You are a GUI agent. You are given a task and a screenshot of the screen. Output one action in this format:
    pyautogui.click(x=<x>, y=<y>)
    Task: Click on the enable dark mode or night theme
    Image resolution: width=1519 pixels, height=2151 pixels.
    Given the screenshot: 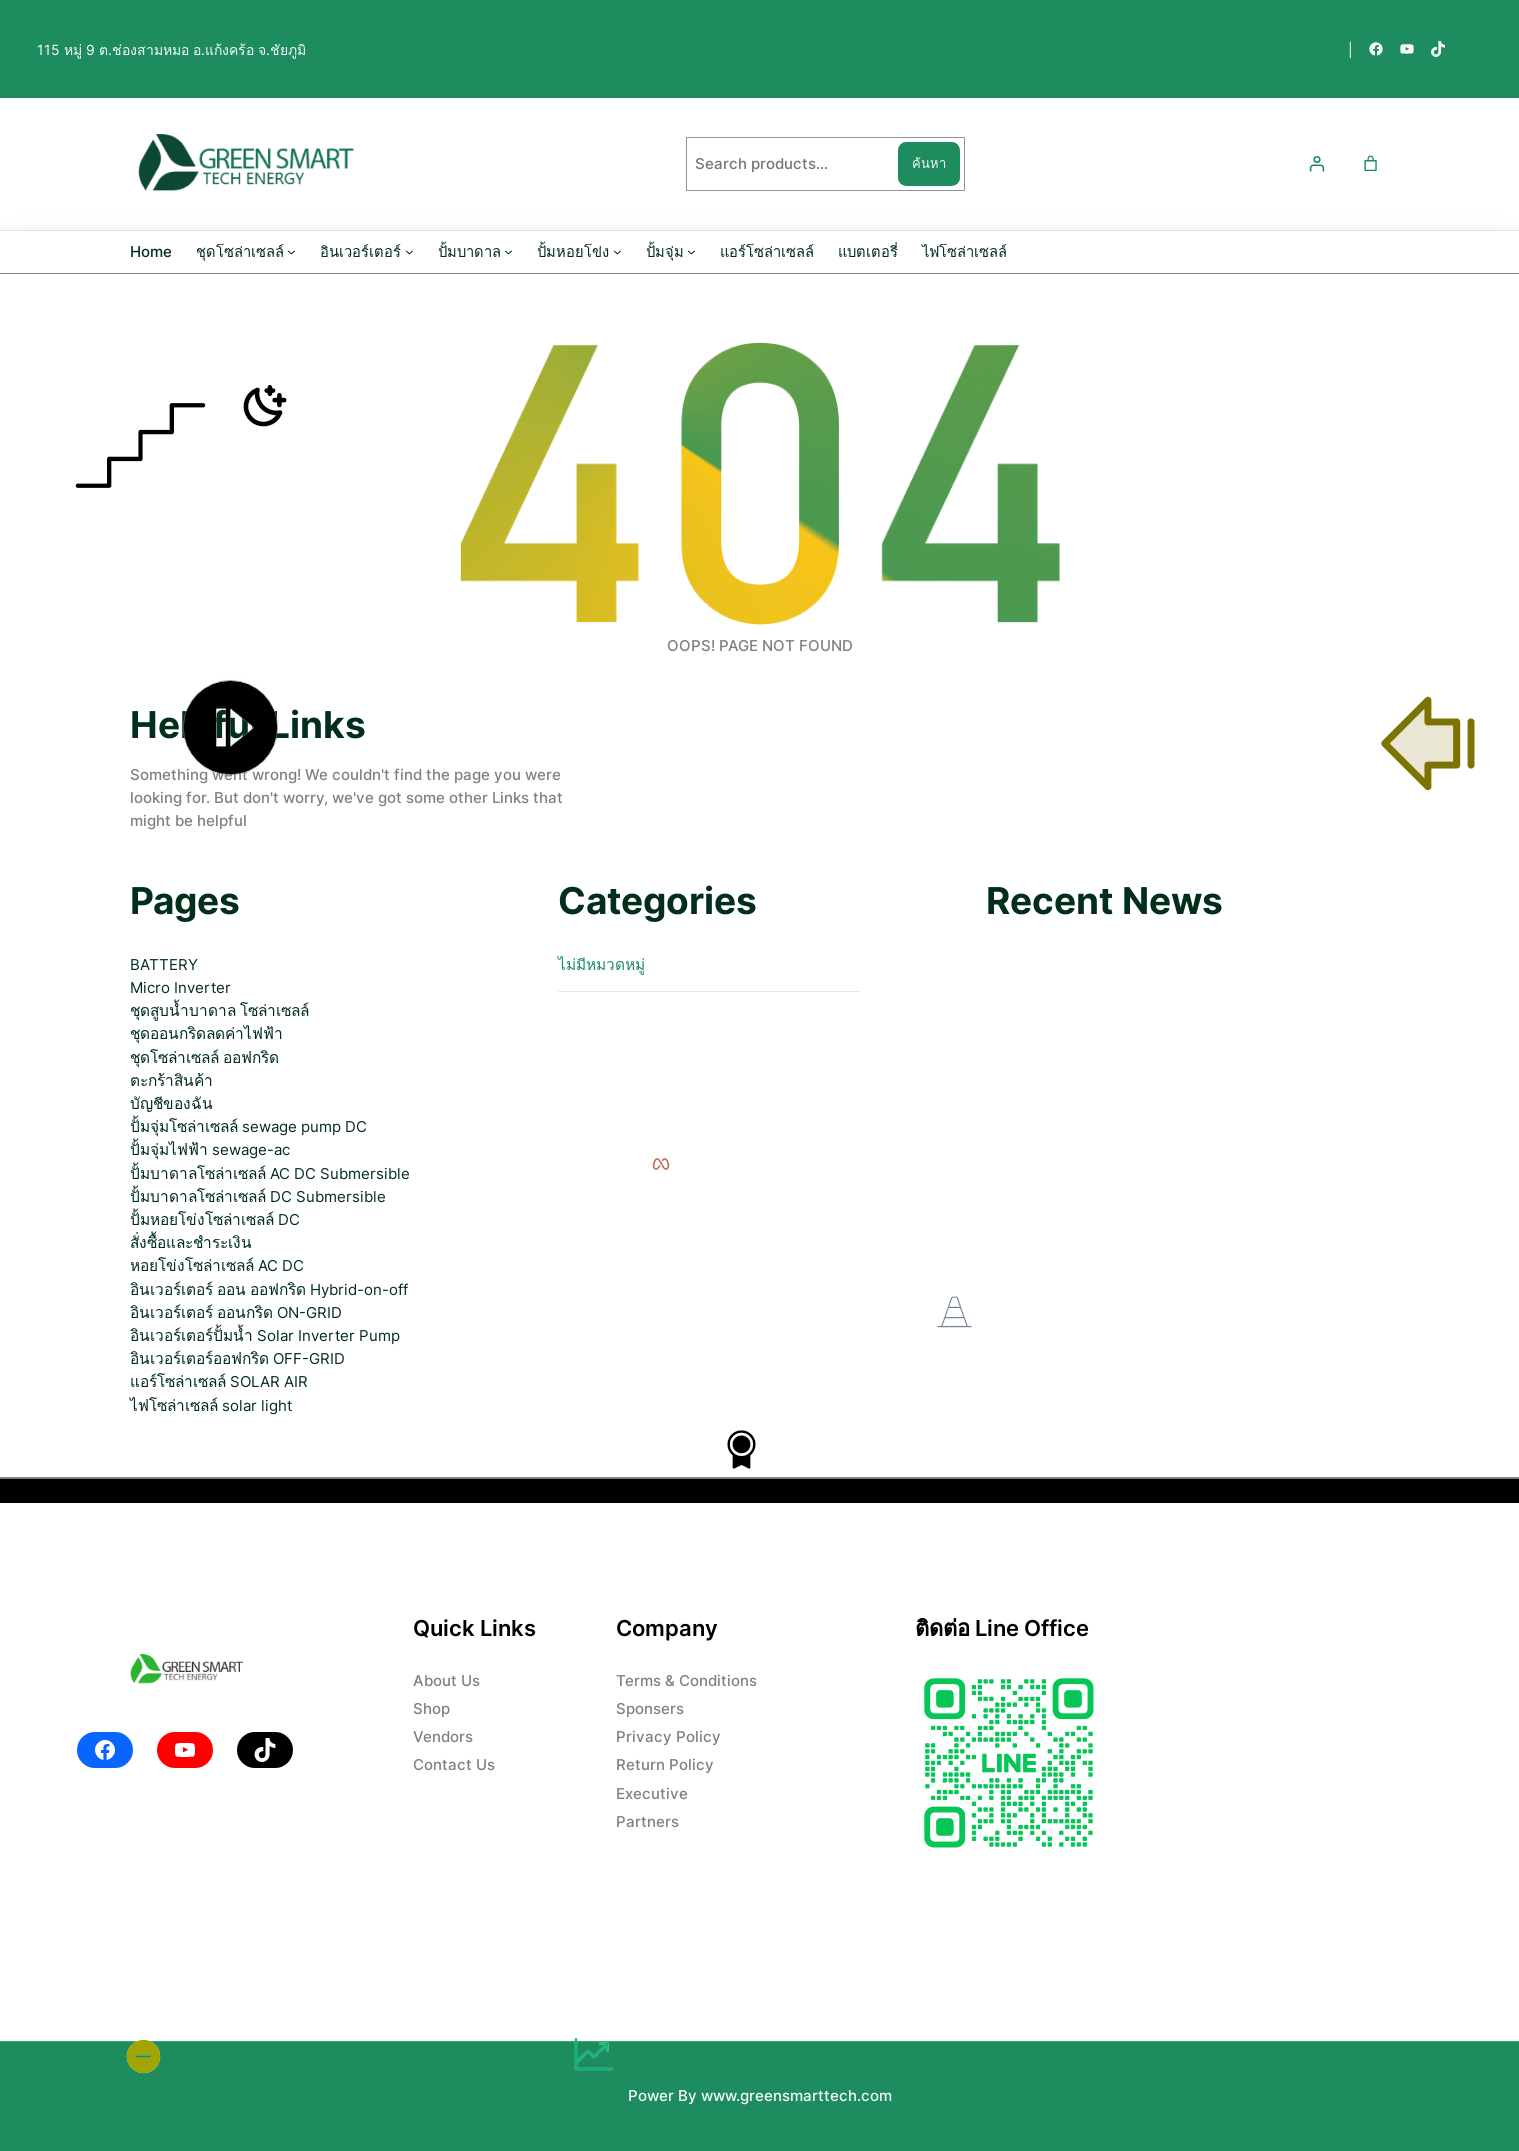 What is the action you would take?
    pyautogui.click(x=263, y=406)
    